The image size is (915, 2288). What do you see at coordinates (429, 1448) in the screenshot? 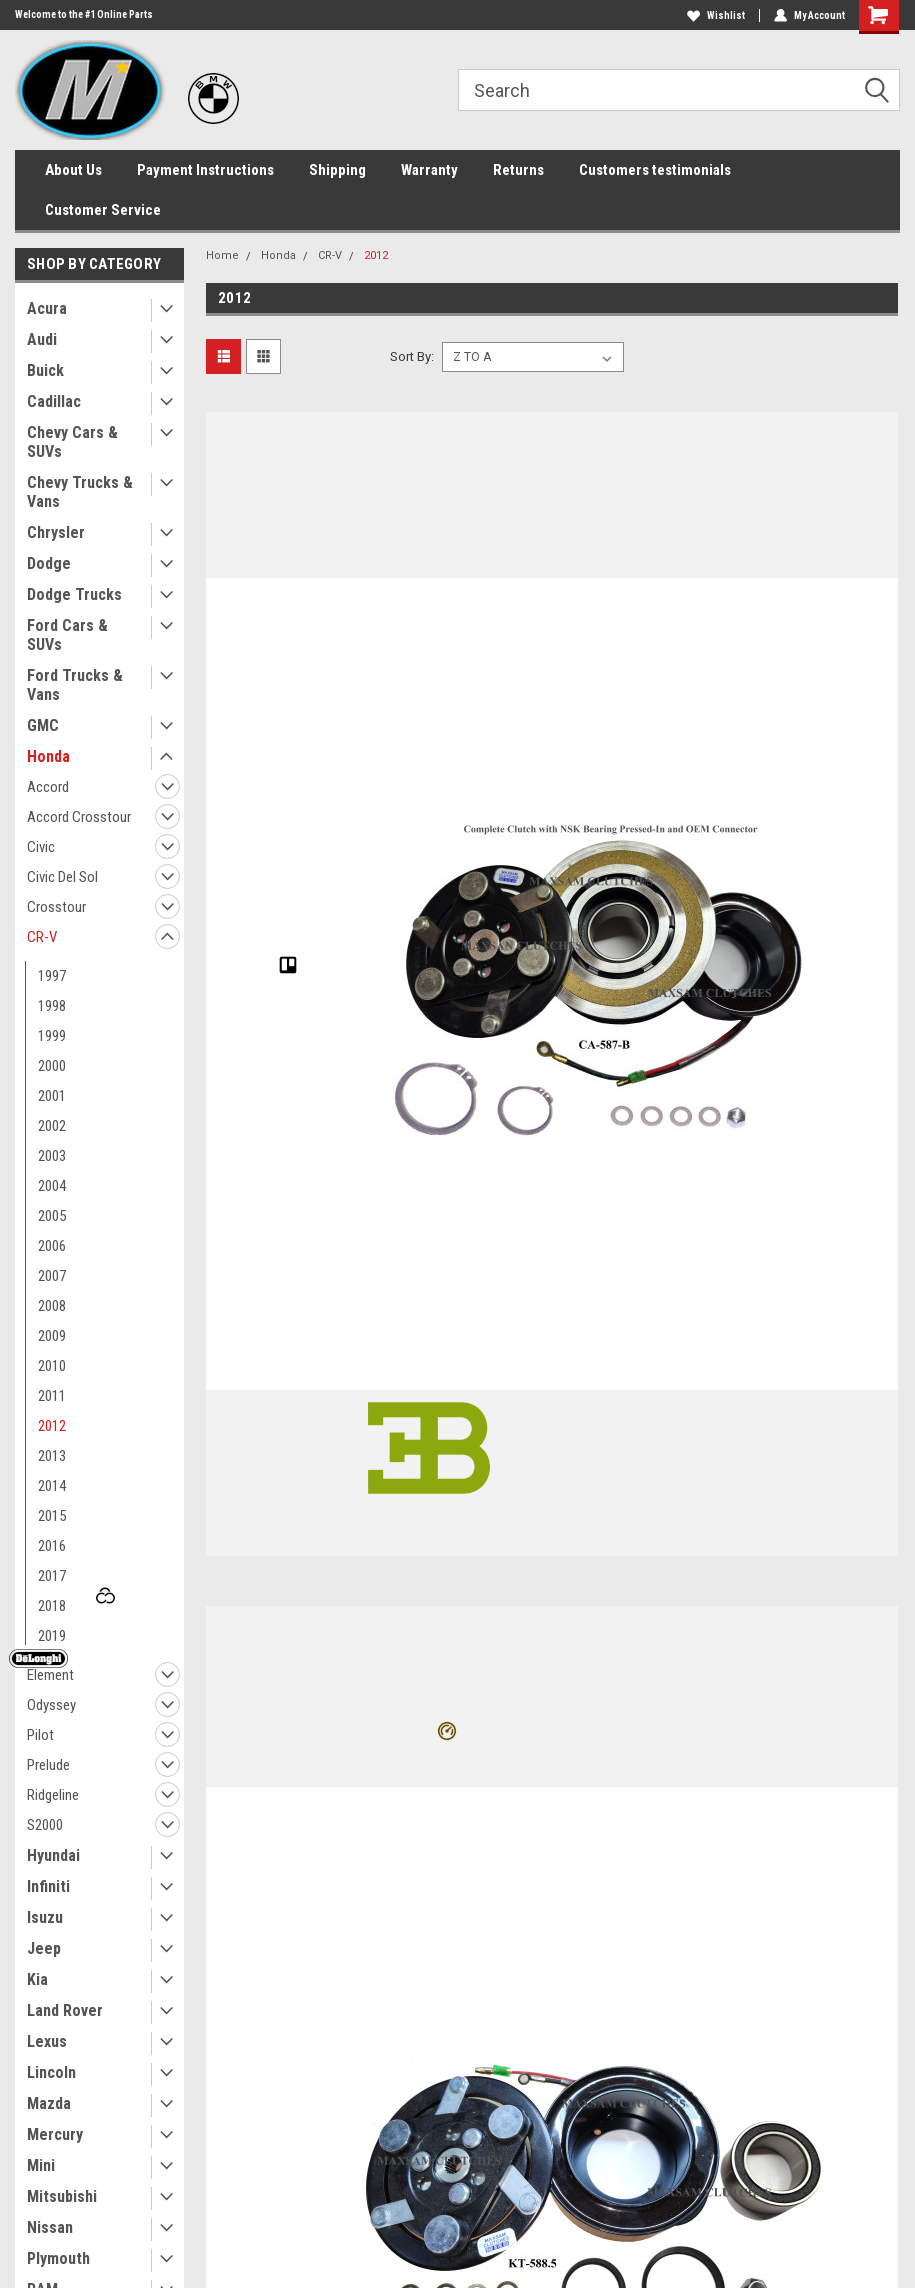
I see `bugatti brand logo` at bounding box center [429, 1448].